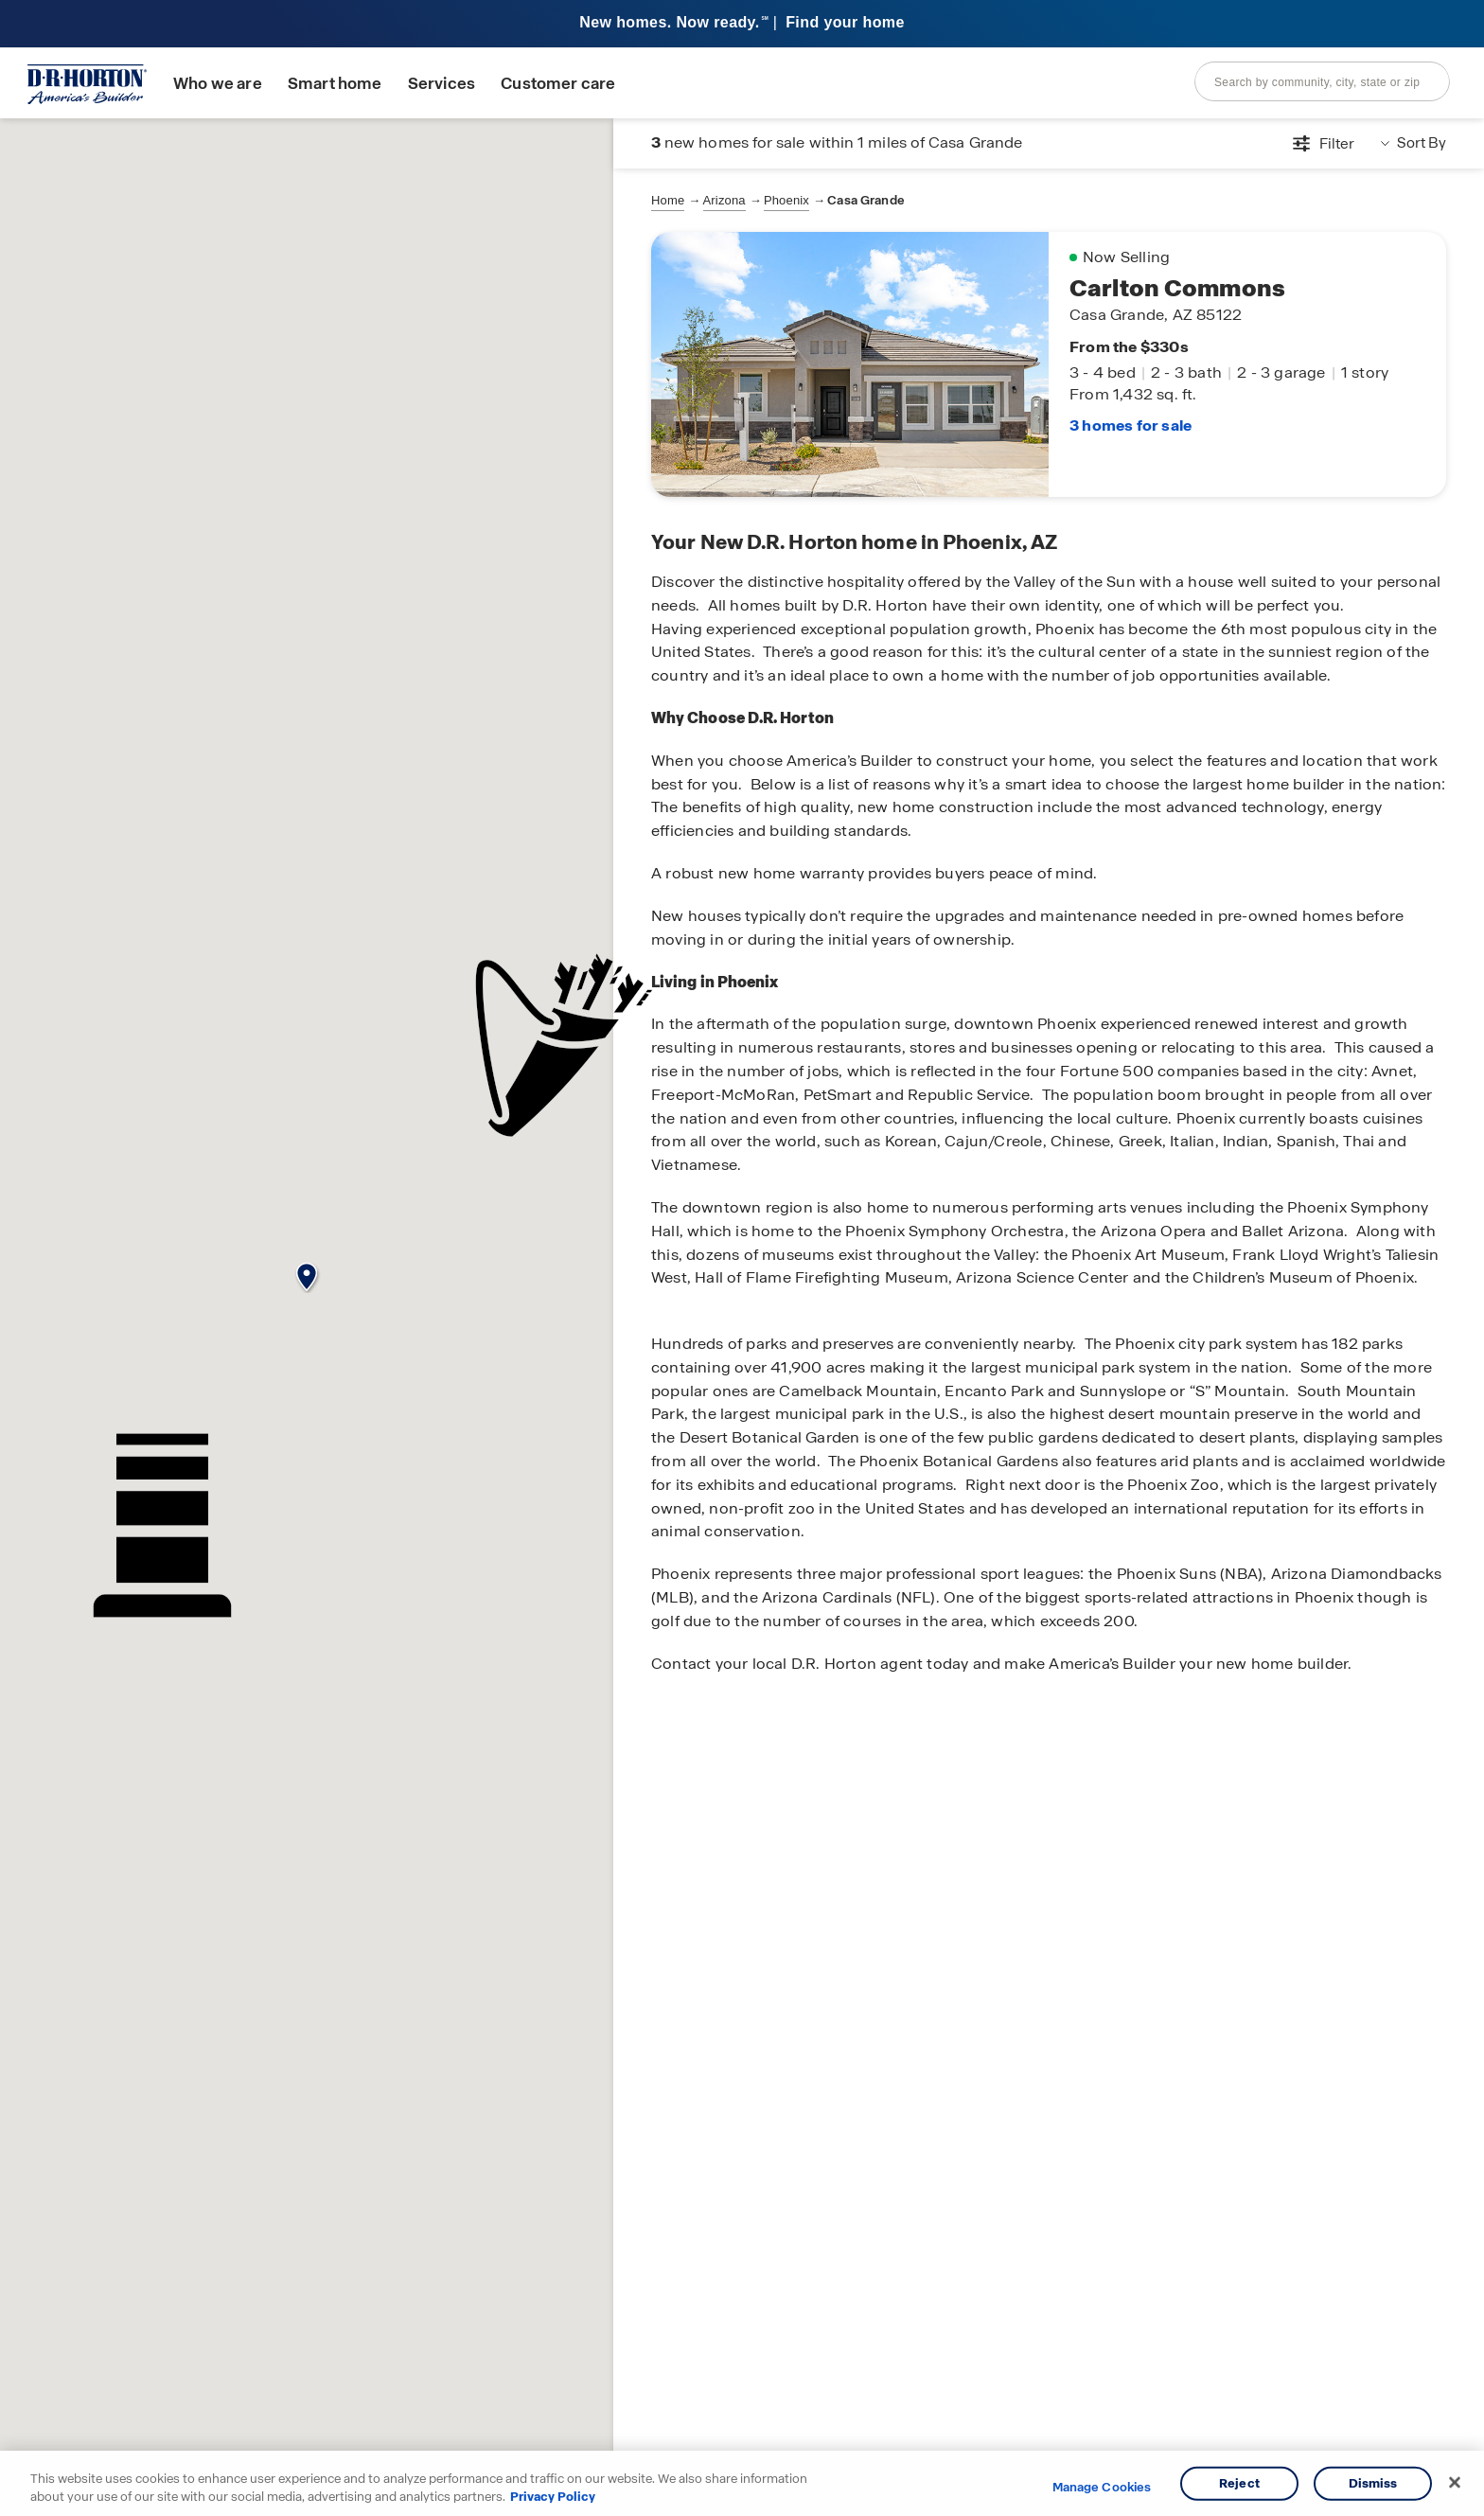  Describe the element at coordinates (564, 1045) in the screenshot. I see `equip or access arrow ammunition` at that location.